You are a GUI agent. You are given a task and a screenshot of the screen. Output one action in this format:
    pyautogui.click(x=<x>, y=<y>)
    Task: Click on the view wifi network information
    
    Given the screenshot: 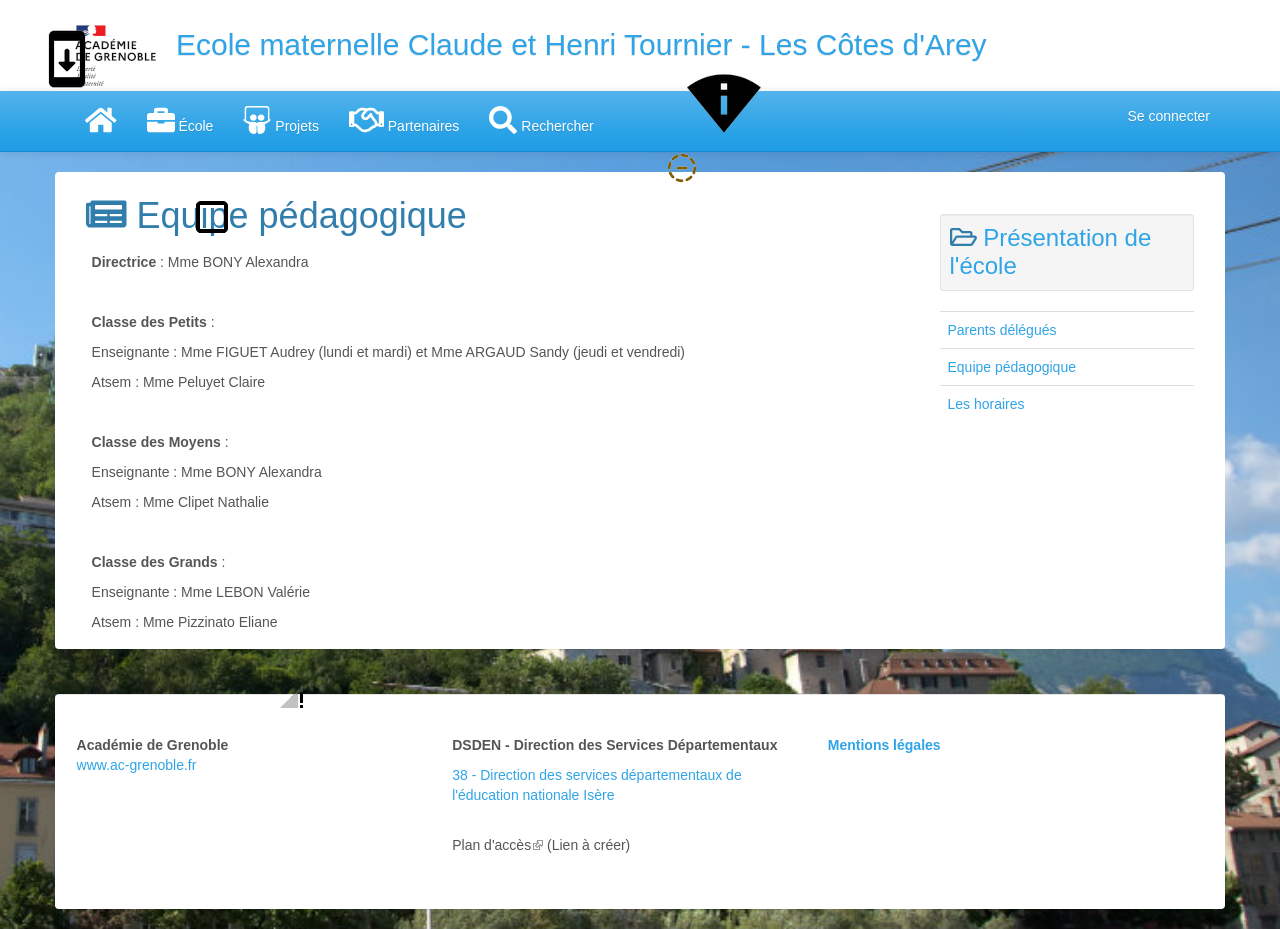 What is the action you would take?
    pyautogui.click(x=724, y=102)
    